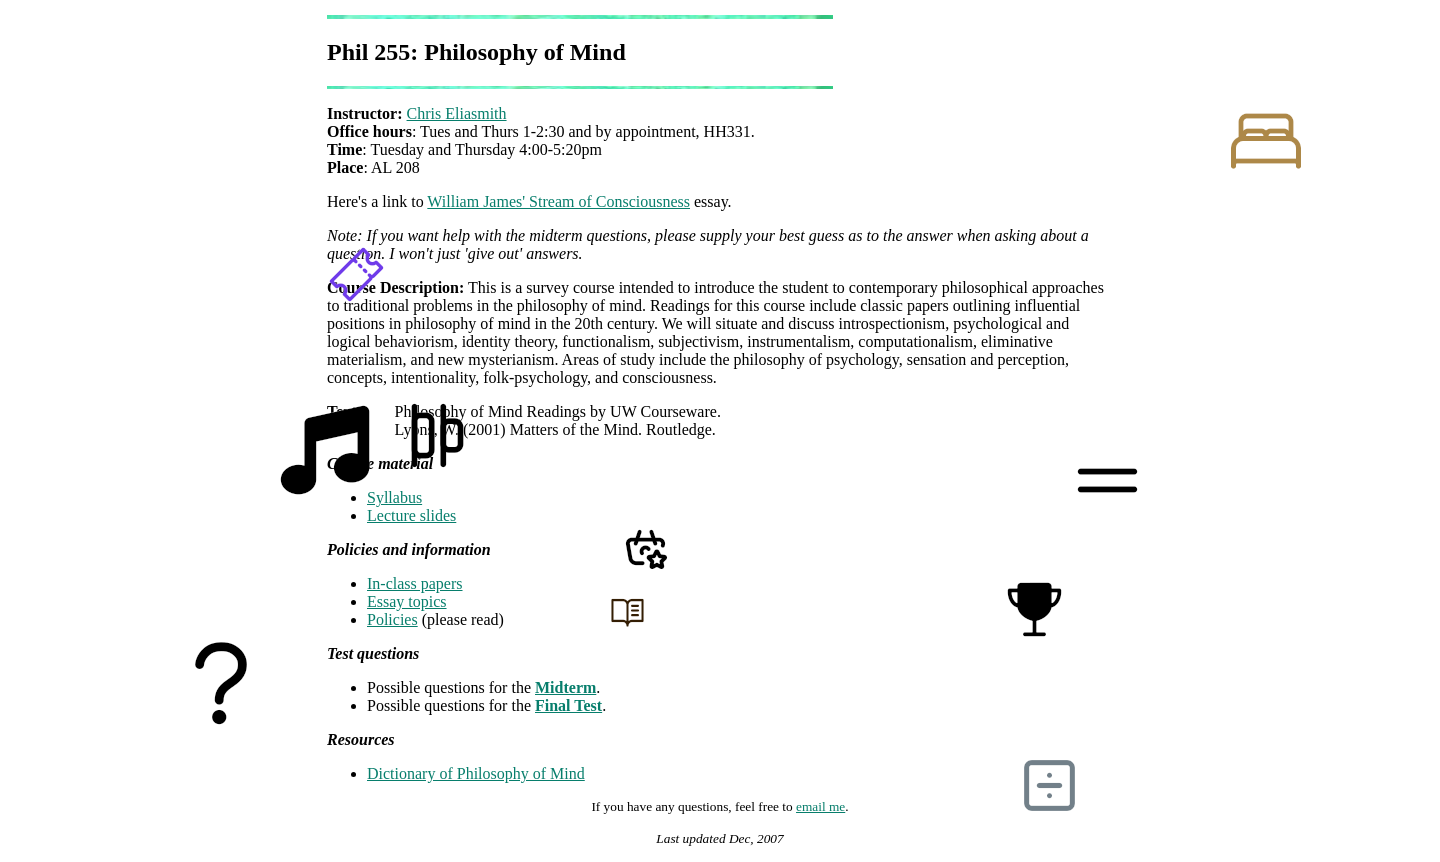  What do you see at coordinates (1107, 480) in the screenshot?
I see `reorder or rearrange items in a list` at bounding box center [1107, 480].